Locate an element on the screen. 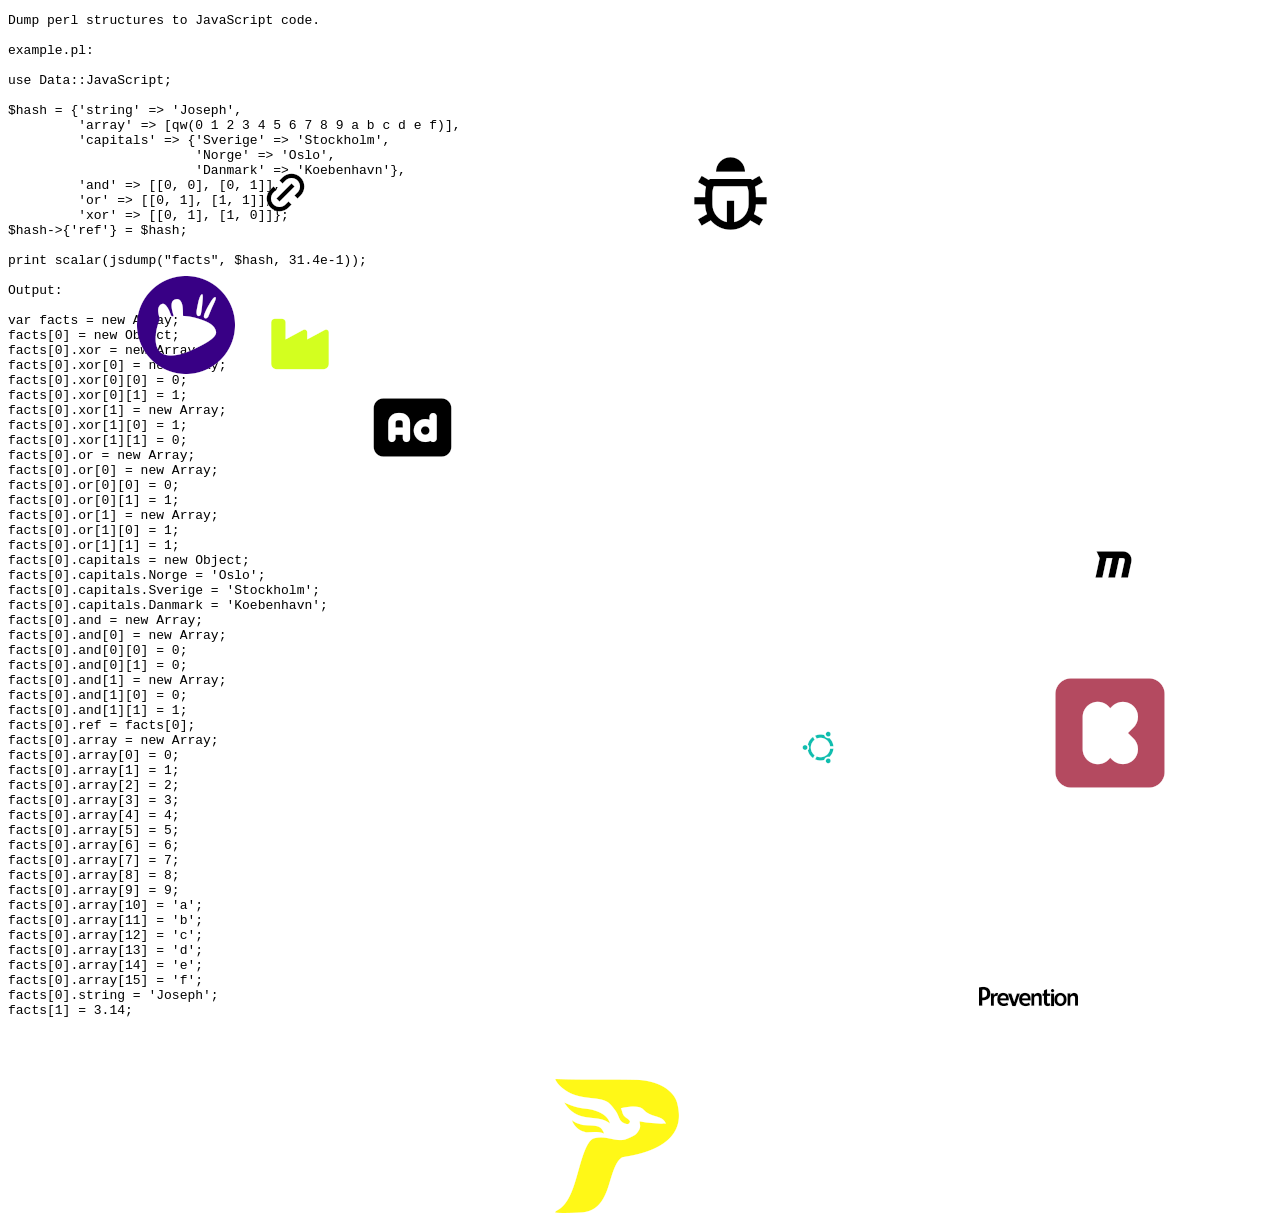  report a bug or issue is located at coordinates (730, 193).